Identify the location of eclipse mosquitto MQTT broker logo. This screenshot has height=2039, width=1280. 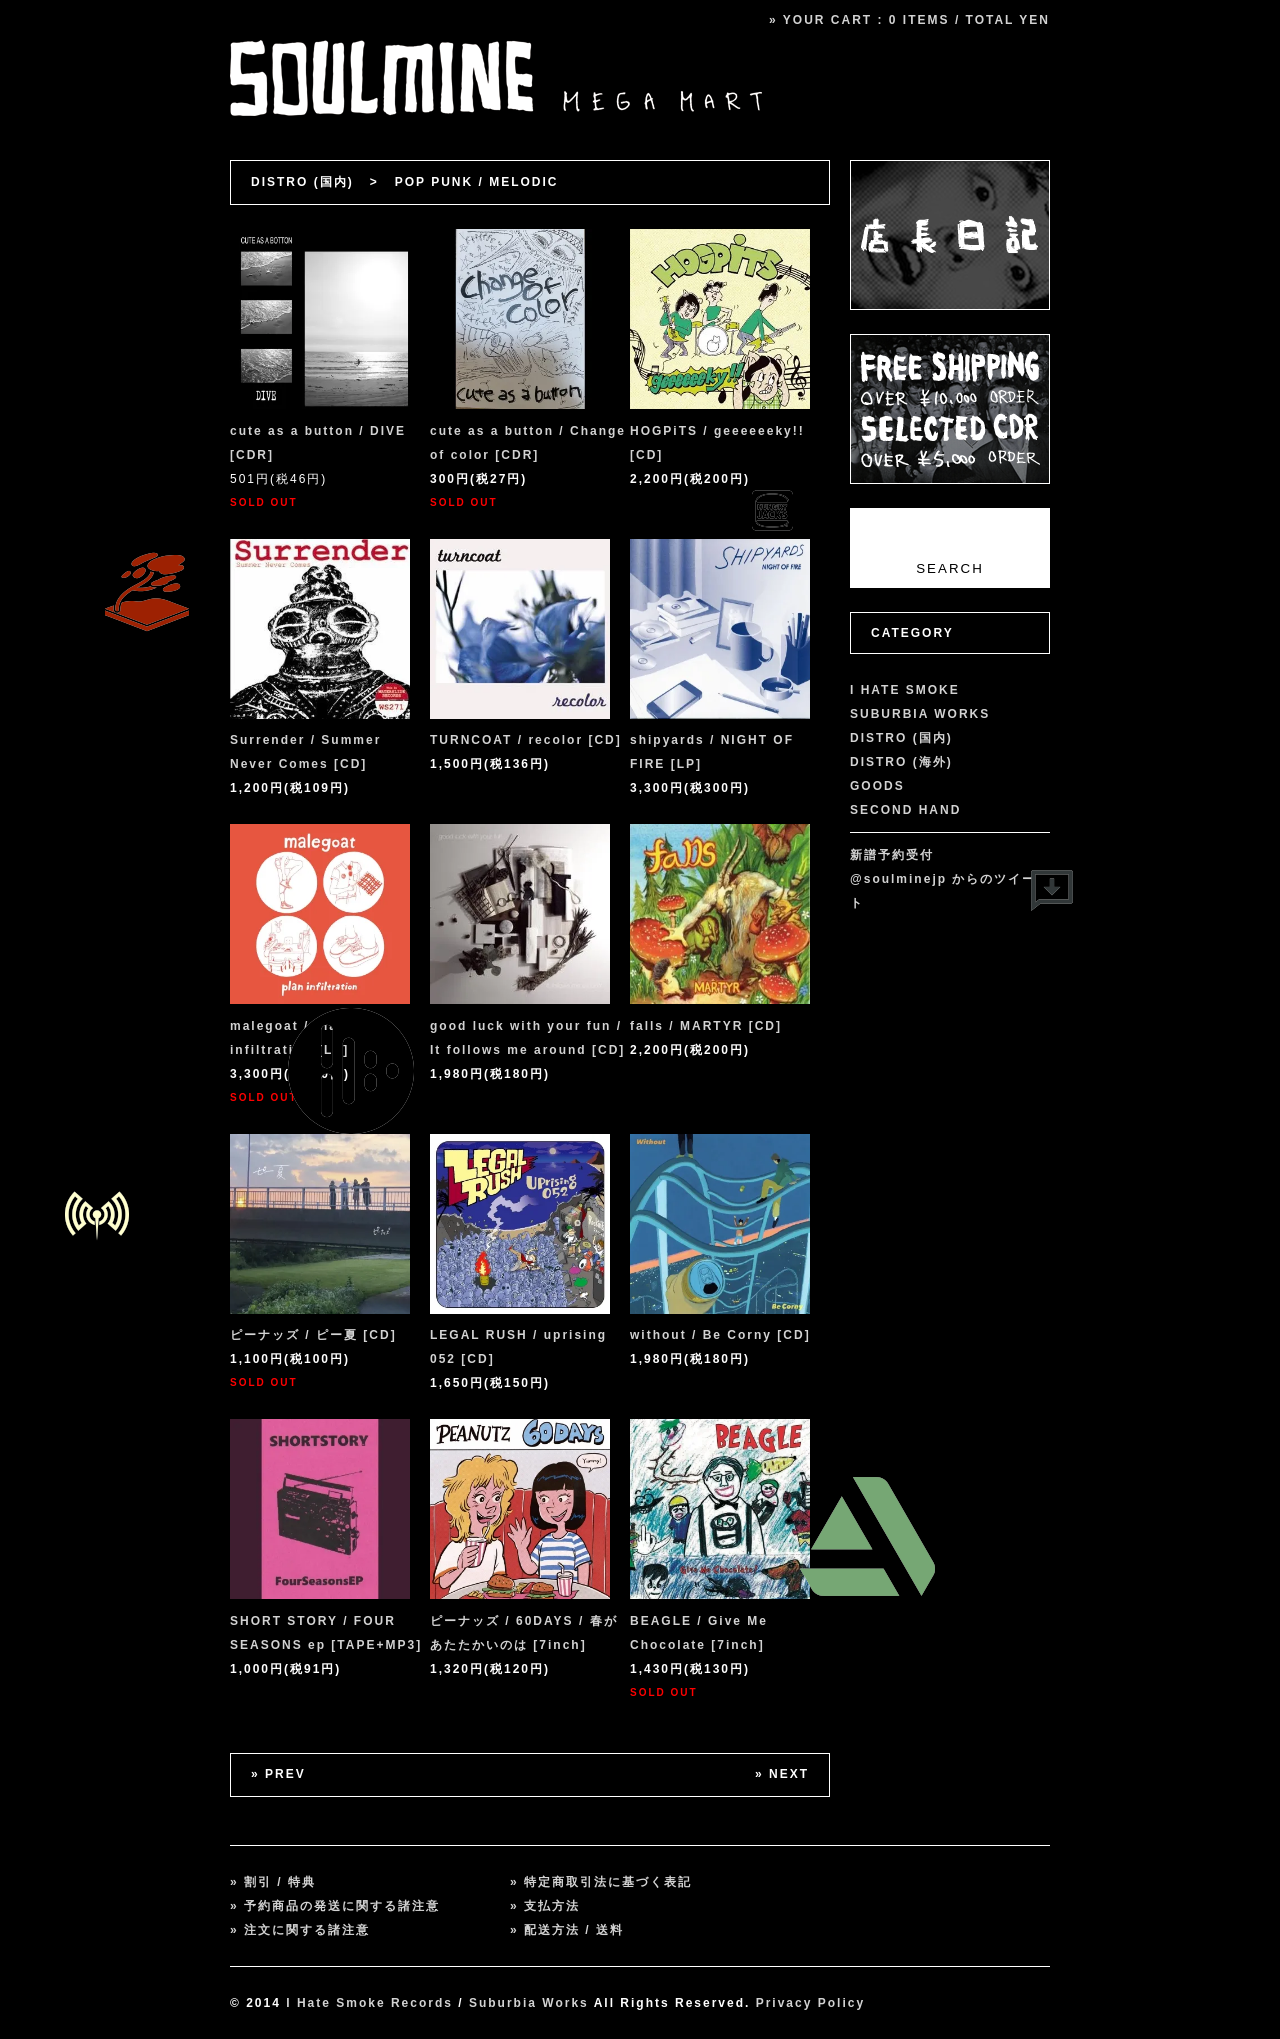
(97, 1216).